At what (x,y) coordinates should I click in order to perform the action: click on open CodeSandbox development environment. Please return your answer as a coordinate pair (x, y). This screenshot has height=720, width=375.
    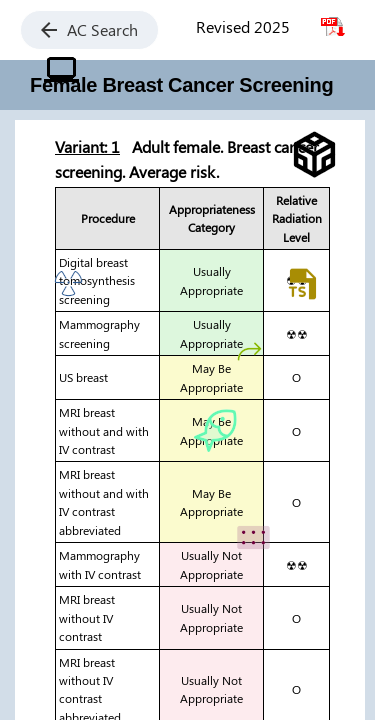
    Looking at the image, I should click on (314, 154).